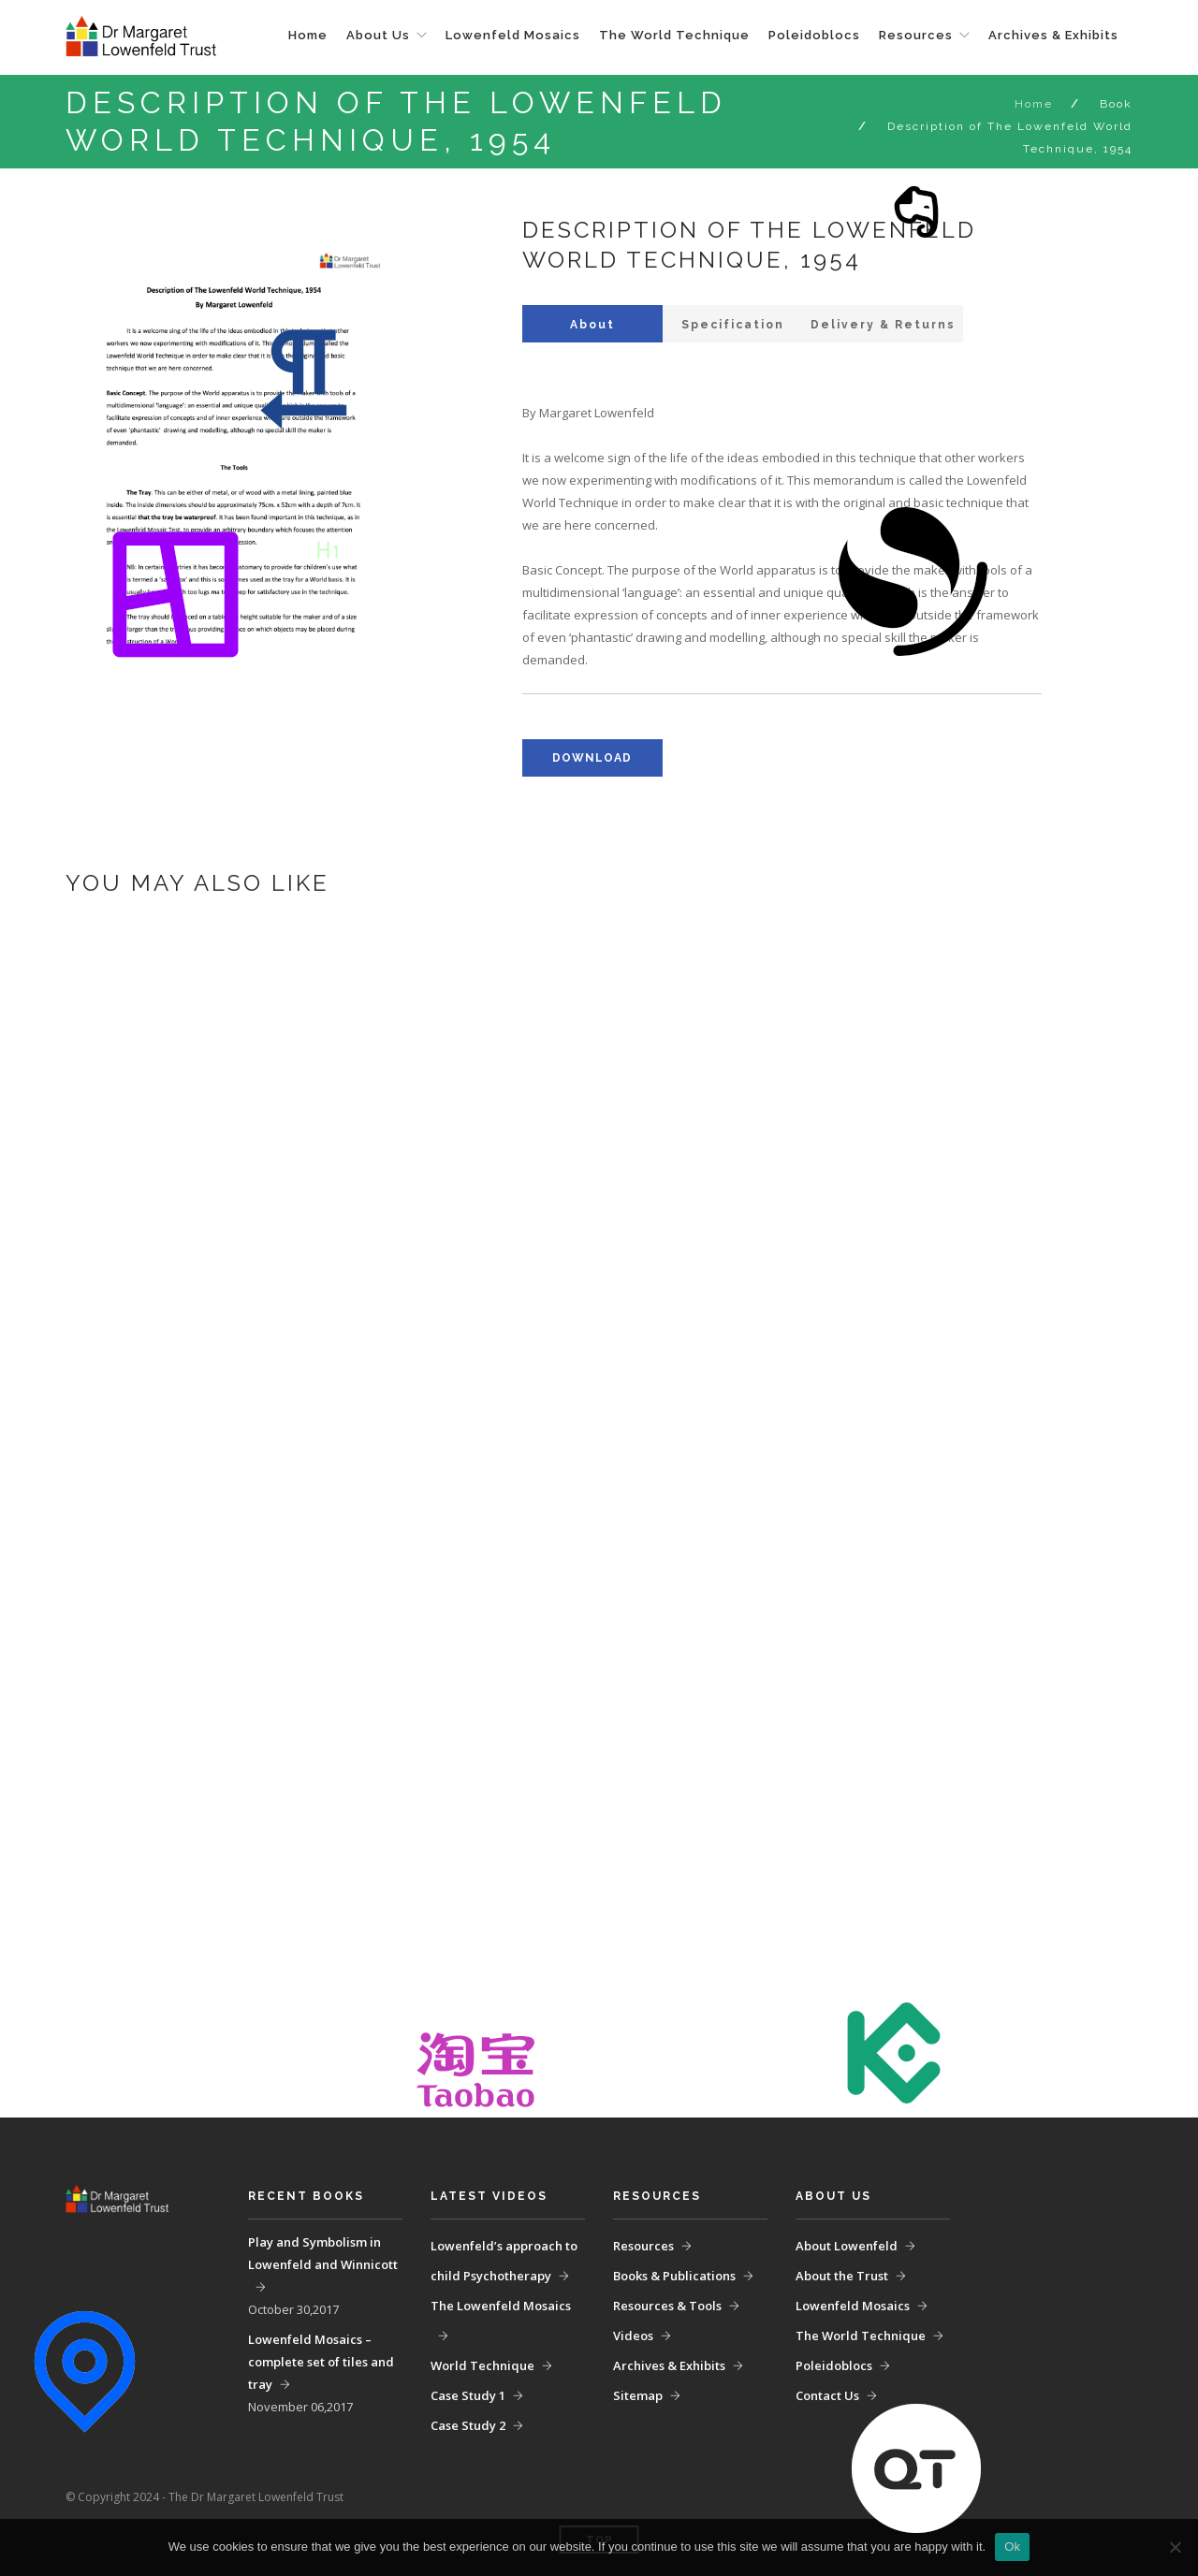  I want to click on switch text direction to right-to-left, so click(309, 378).